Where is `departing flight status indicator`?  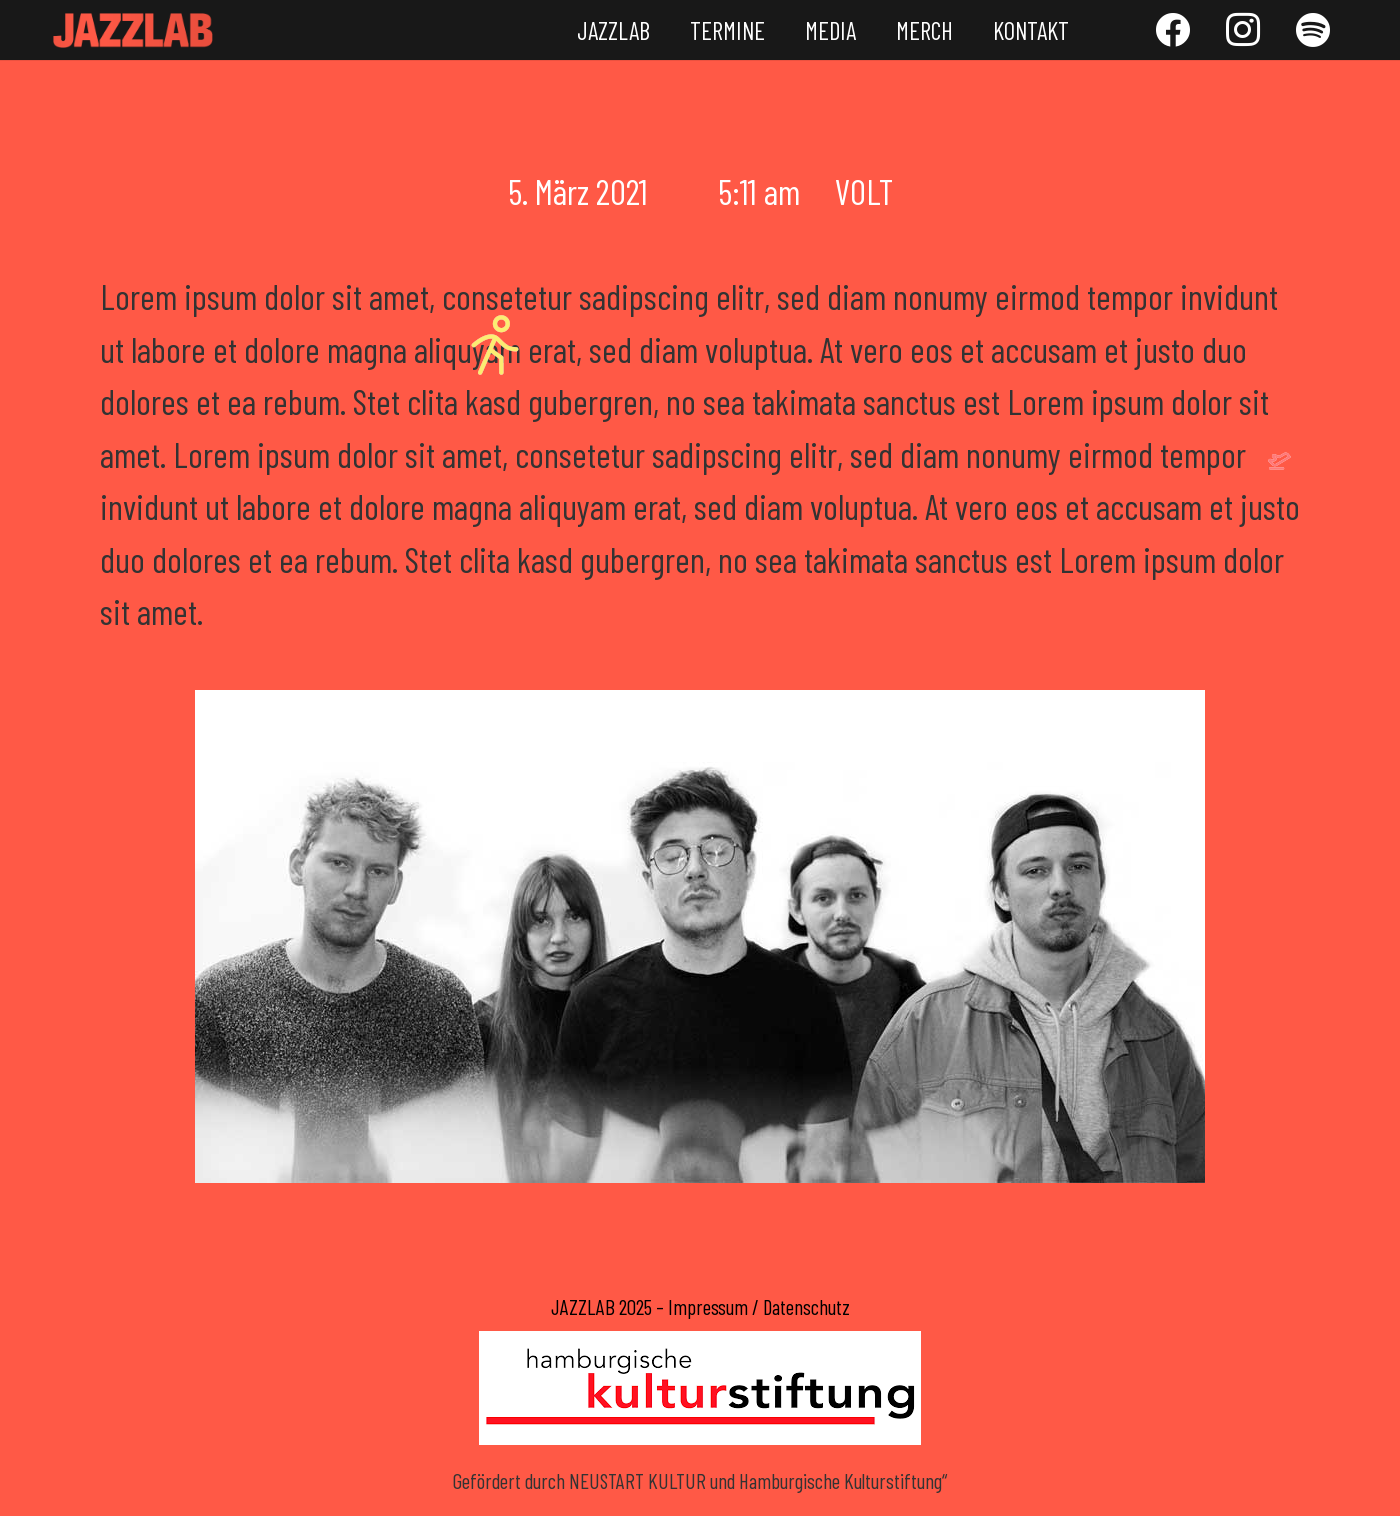 departing flight status indicator is located at coordinates (1279, 460).